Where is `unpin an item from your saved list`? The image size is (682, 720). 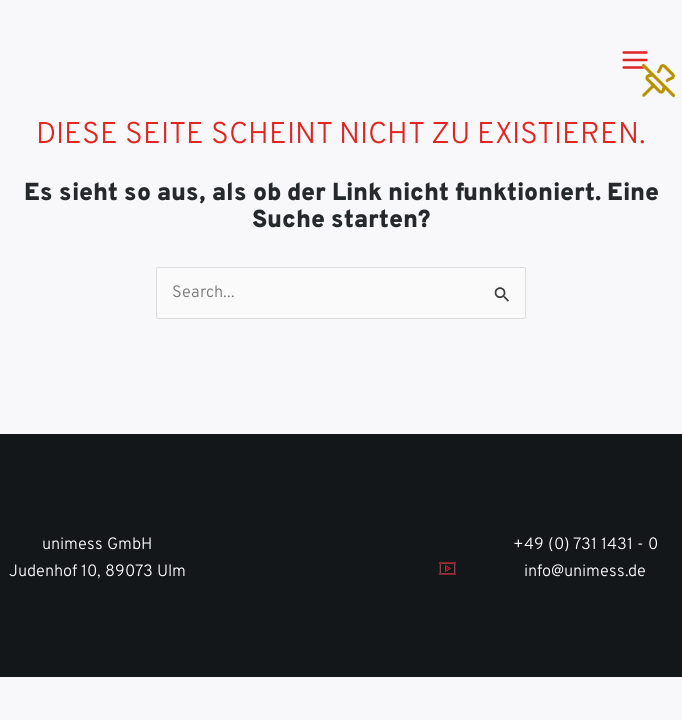 unpin an item from your saved list is located at coordinates (658, 80).